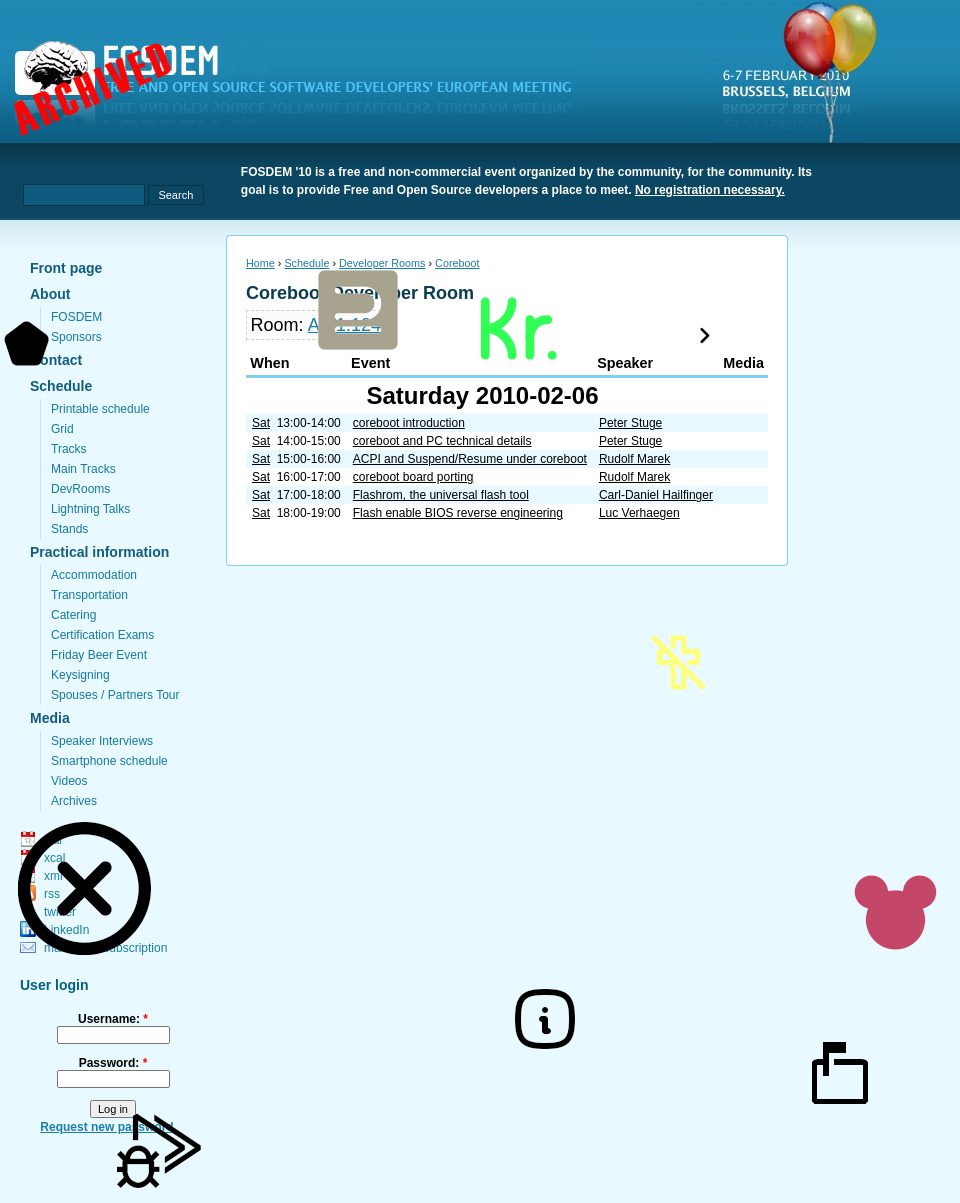  What do you see at coordinates (26, 343) in the screenshot?
I see `indicates a pentagon shape or geometric element` at bounding box center [26, 343].